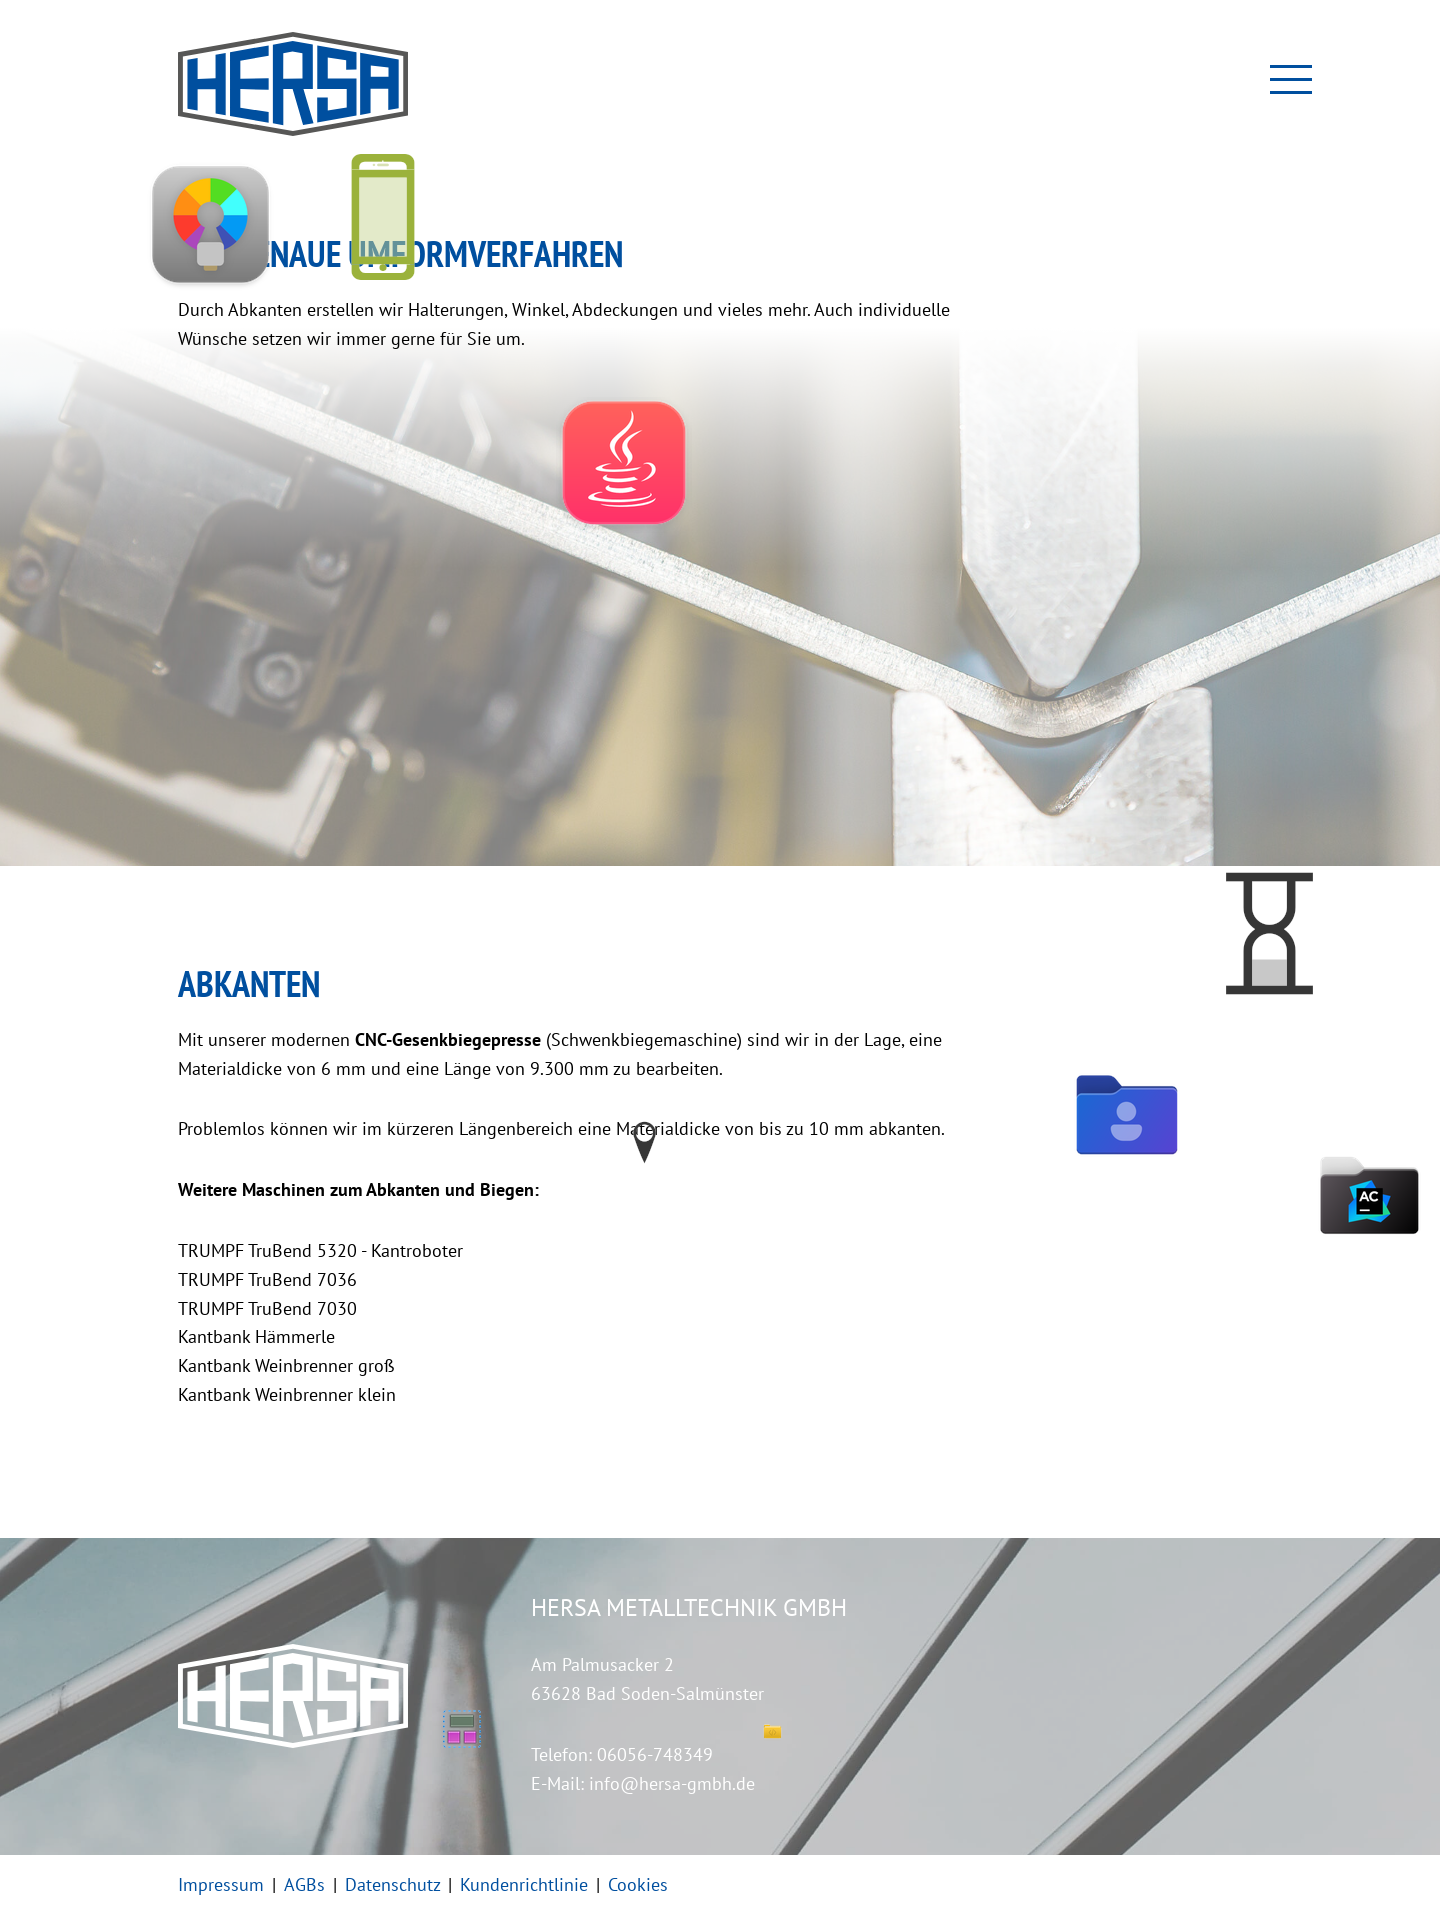  I want to click on open AppCode project folder, so click(1369, 1198).